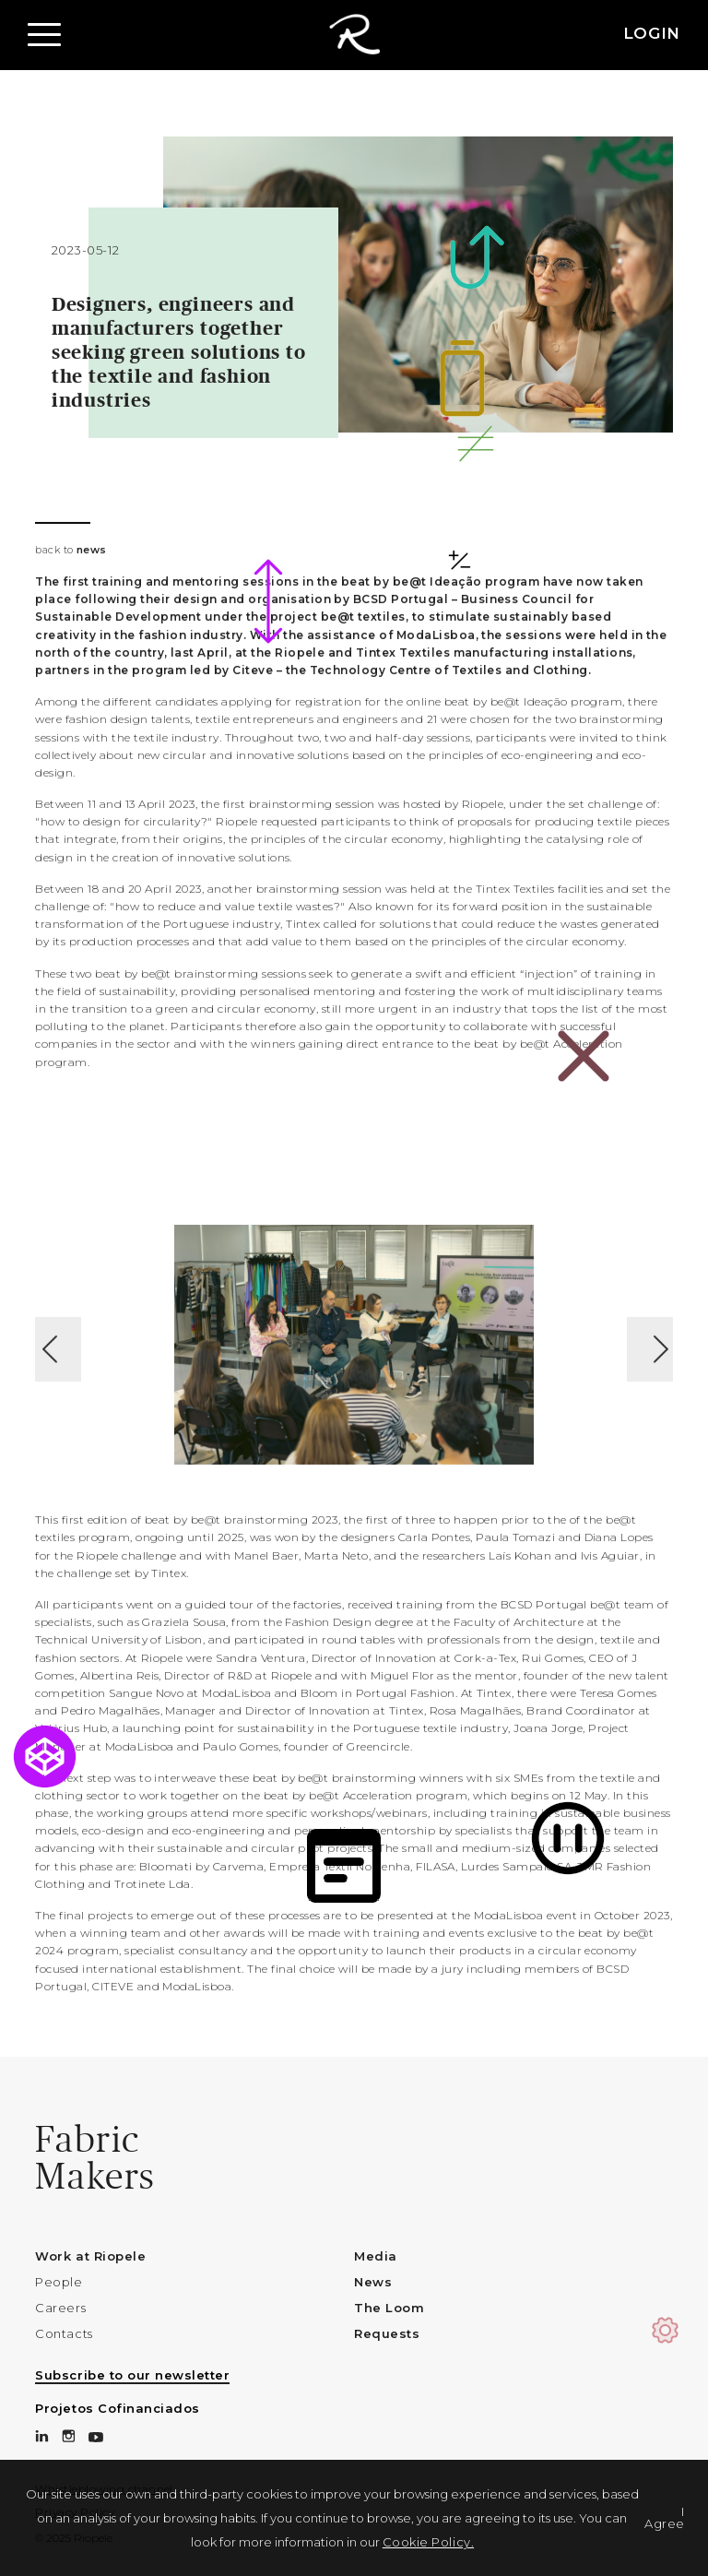 The height and width of the screenshot is (2576, 708). I want to click on open rich text editor, so click(344, 1866).